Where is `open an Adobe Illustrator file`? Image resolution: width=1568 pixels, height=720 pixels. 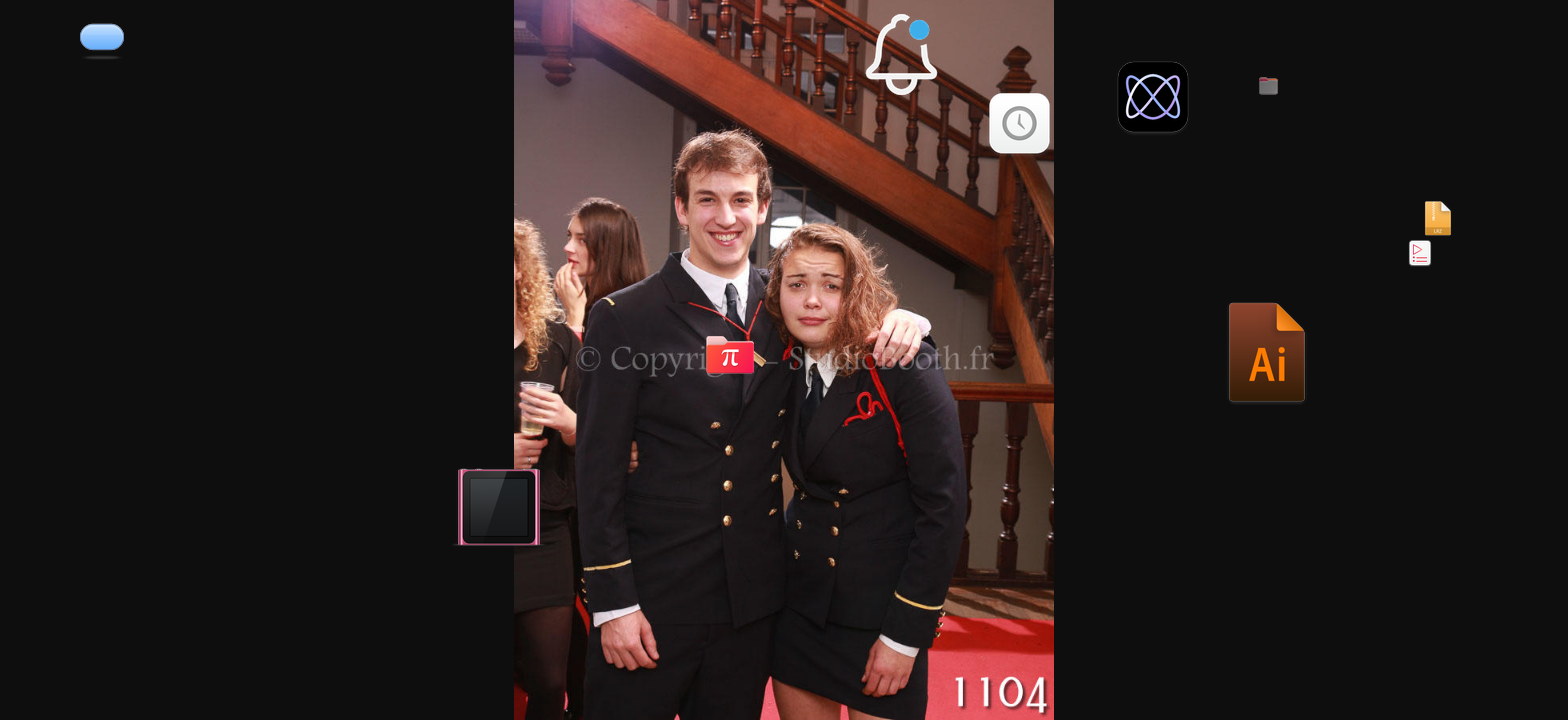 open an Adobe Illustrator file is located at coordinates (1267, 352).